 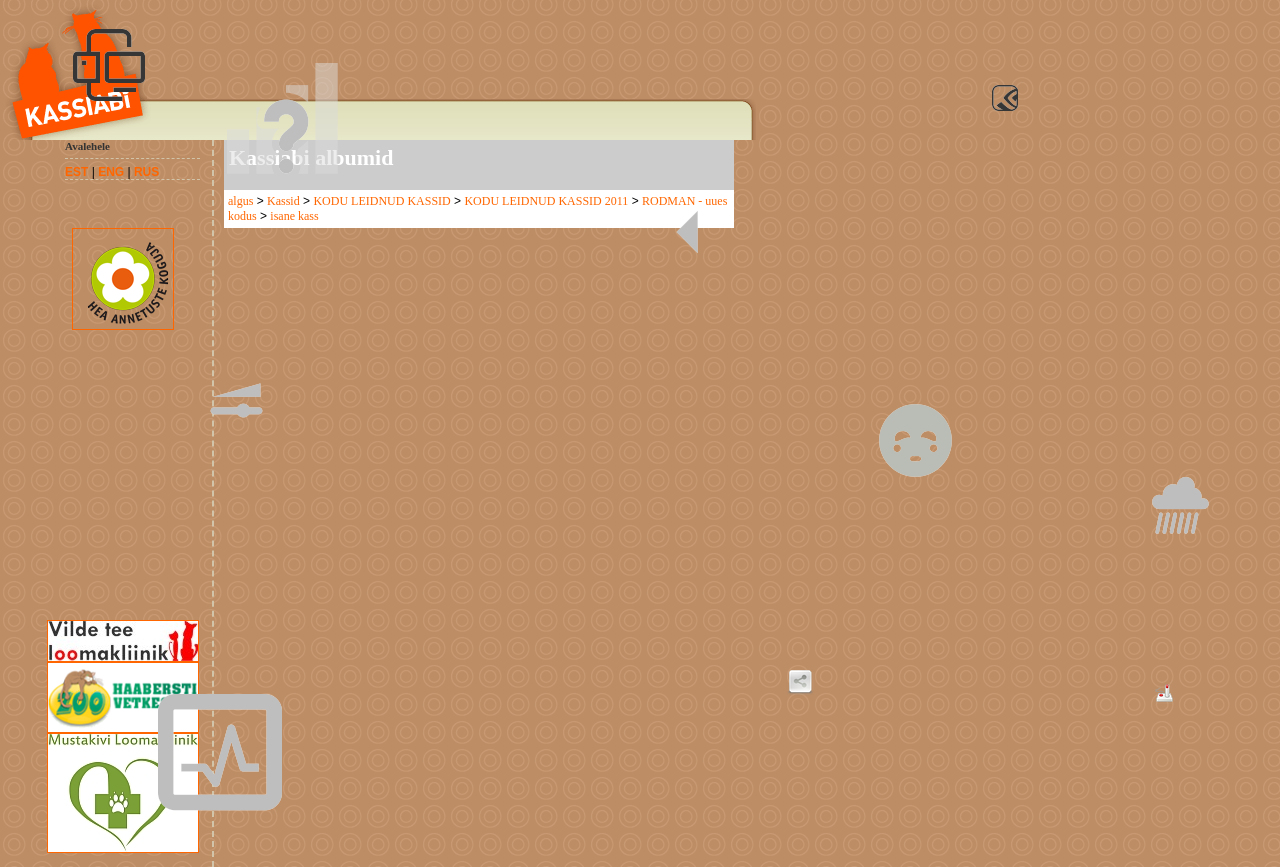 I want to click on no cellular network route available, so click(x=286, y=122).